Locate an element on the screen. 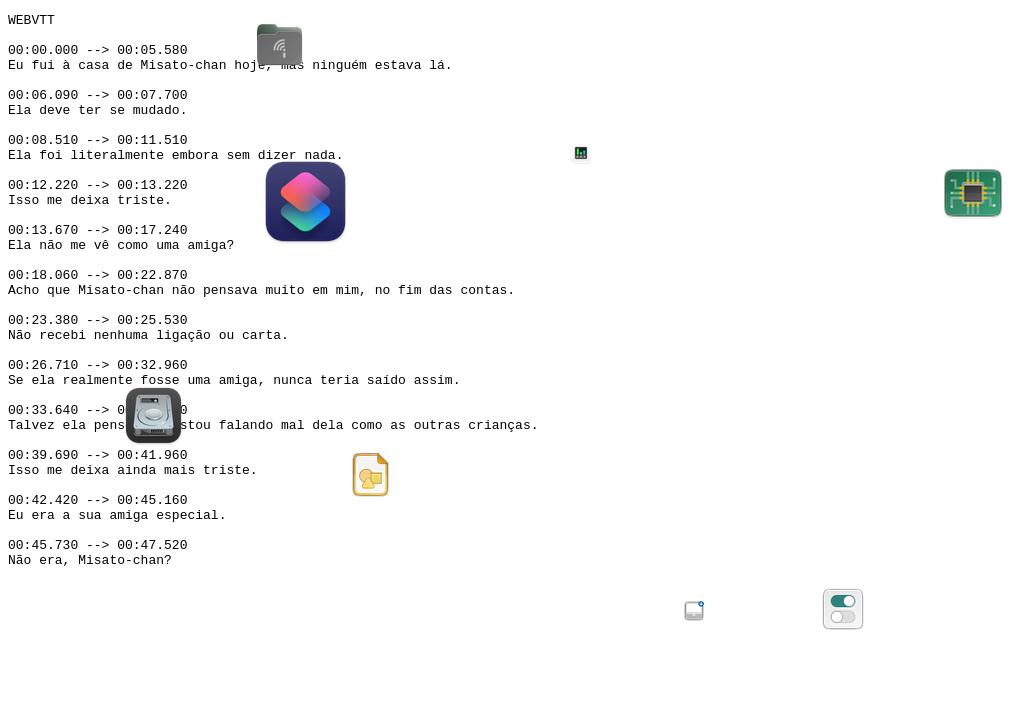  open carla audio plugin host control panel is located at coordinates (581, 153).